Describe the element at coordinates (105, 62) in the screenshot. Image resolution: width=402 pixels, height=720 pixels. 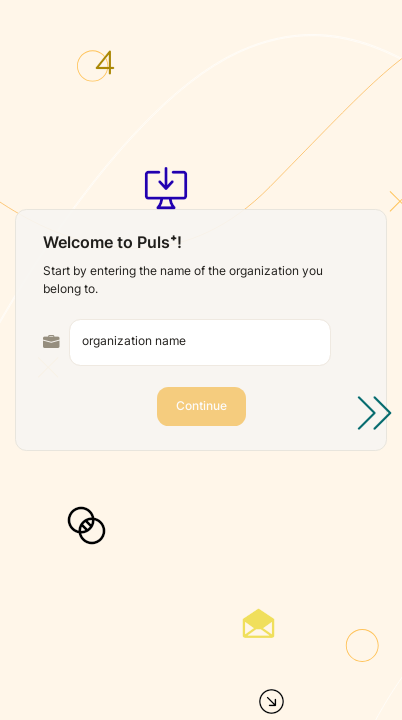
I see `indicates step four in a multi-step process` at that location.